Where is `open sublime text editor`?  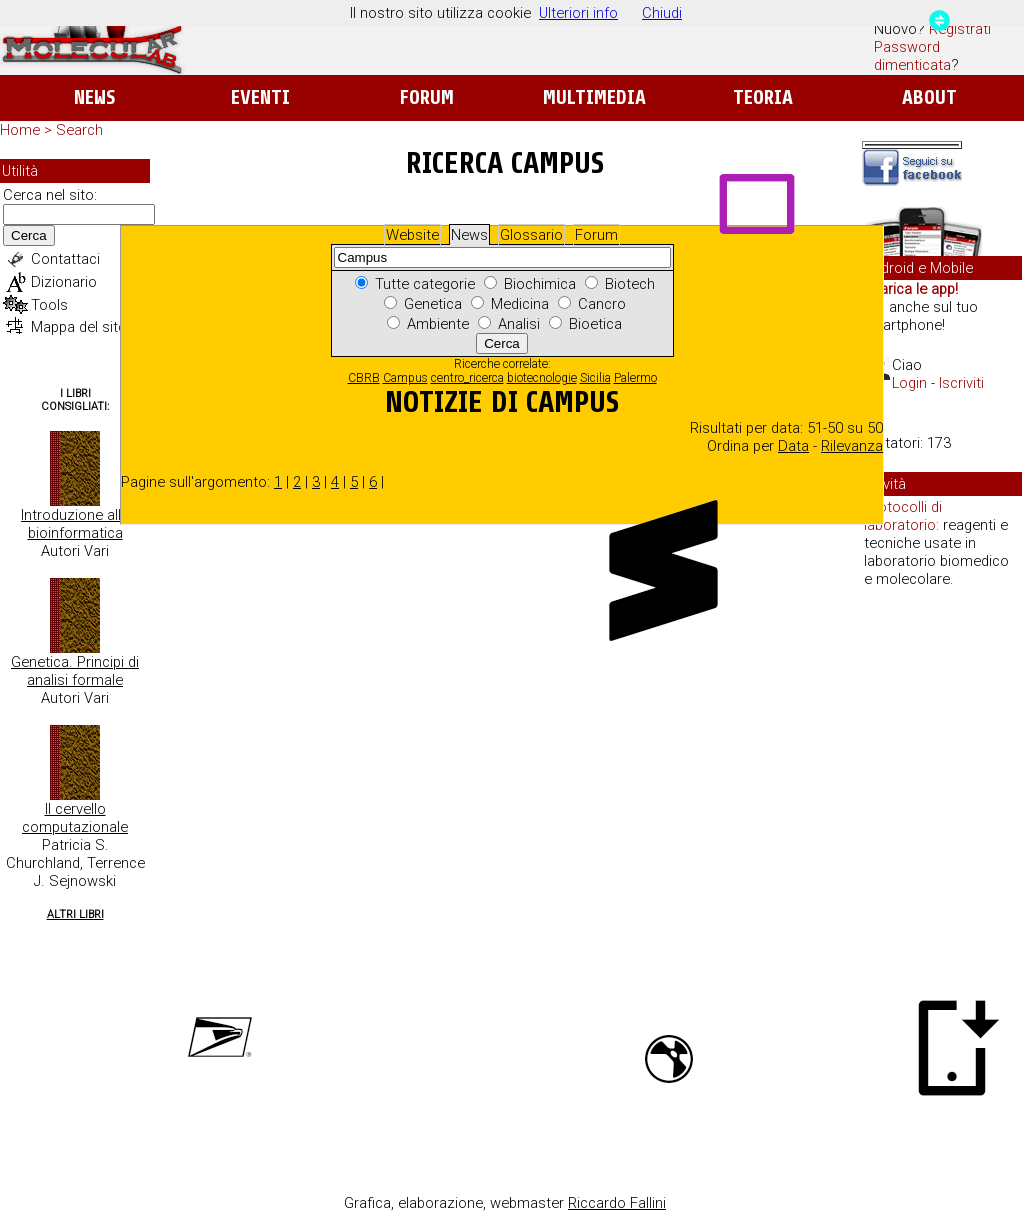 open sublime text editor is located at coordinates (663, 570).